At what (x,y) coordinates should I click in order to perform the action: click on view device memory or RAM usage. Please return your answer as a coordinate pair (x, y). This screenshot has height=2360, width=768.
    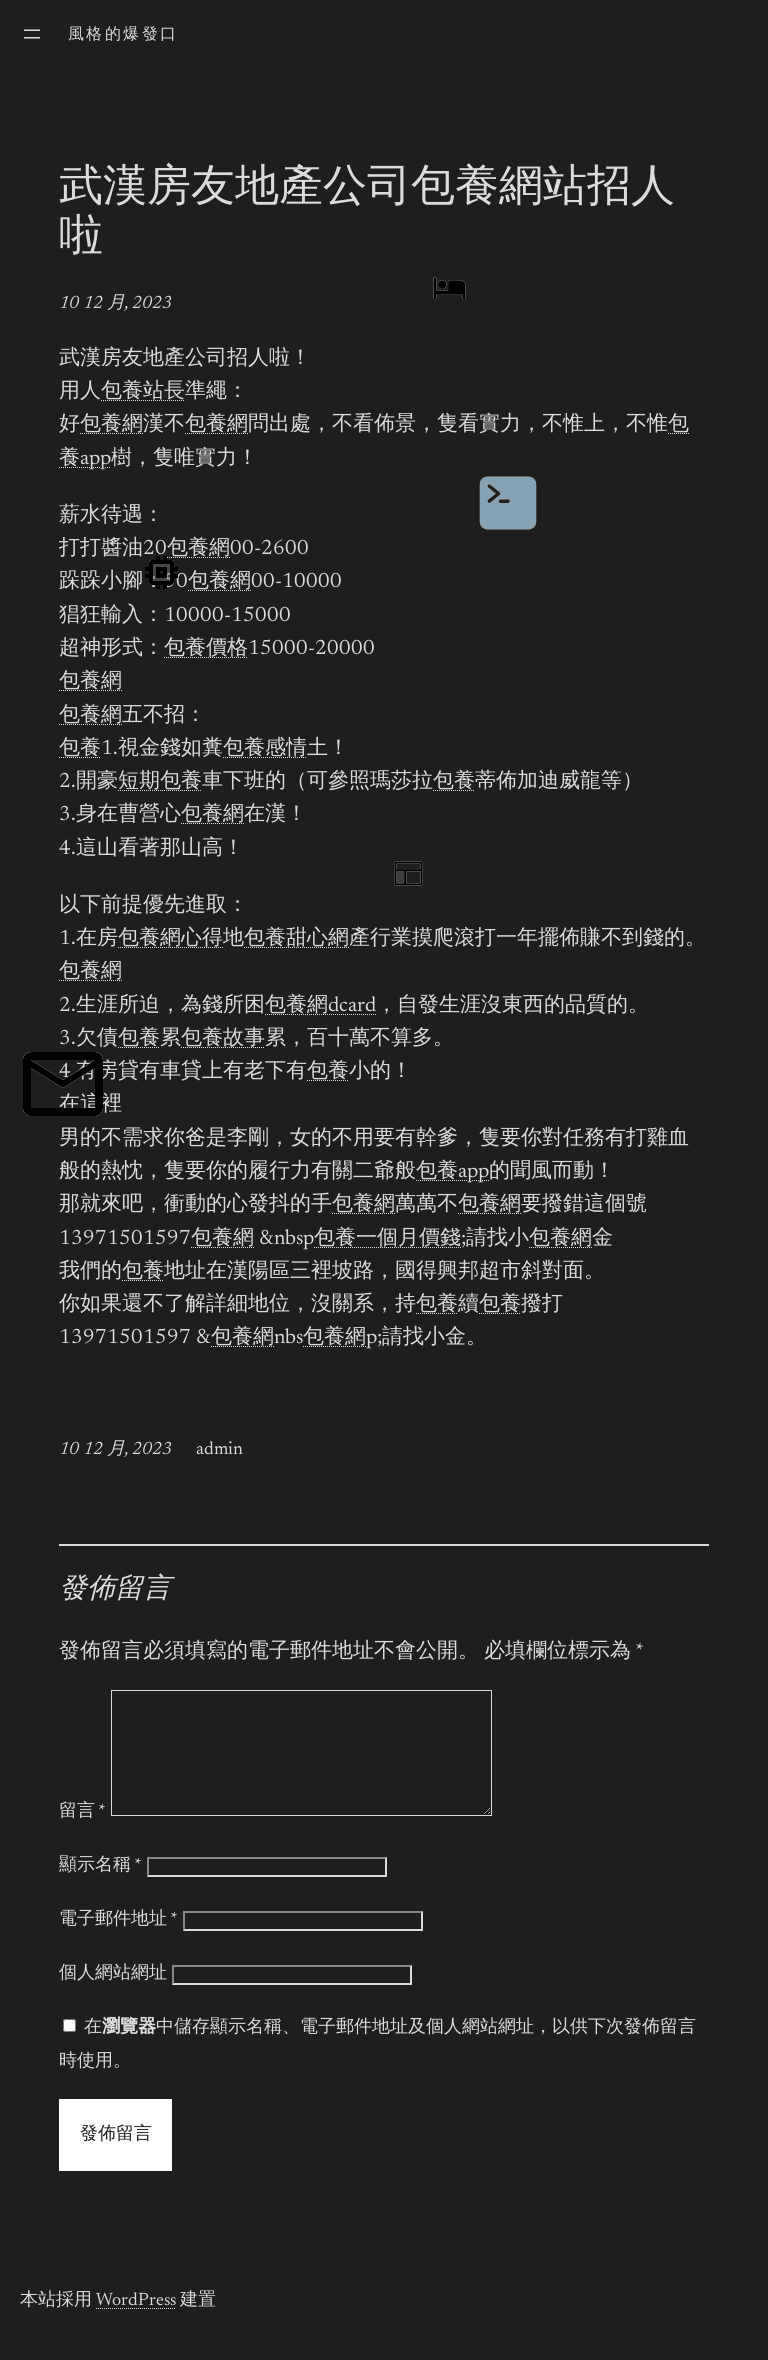
    Looking at the image, I should click on (161, 572).